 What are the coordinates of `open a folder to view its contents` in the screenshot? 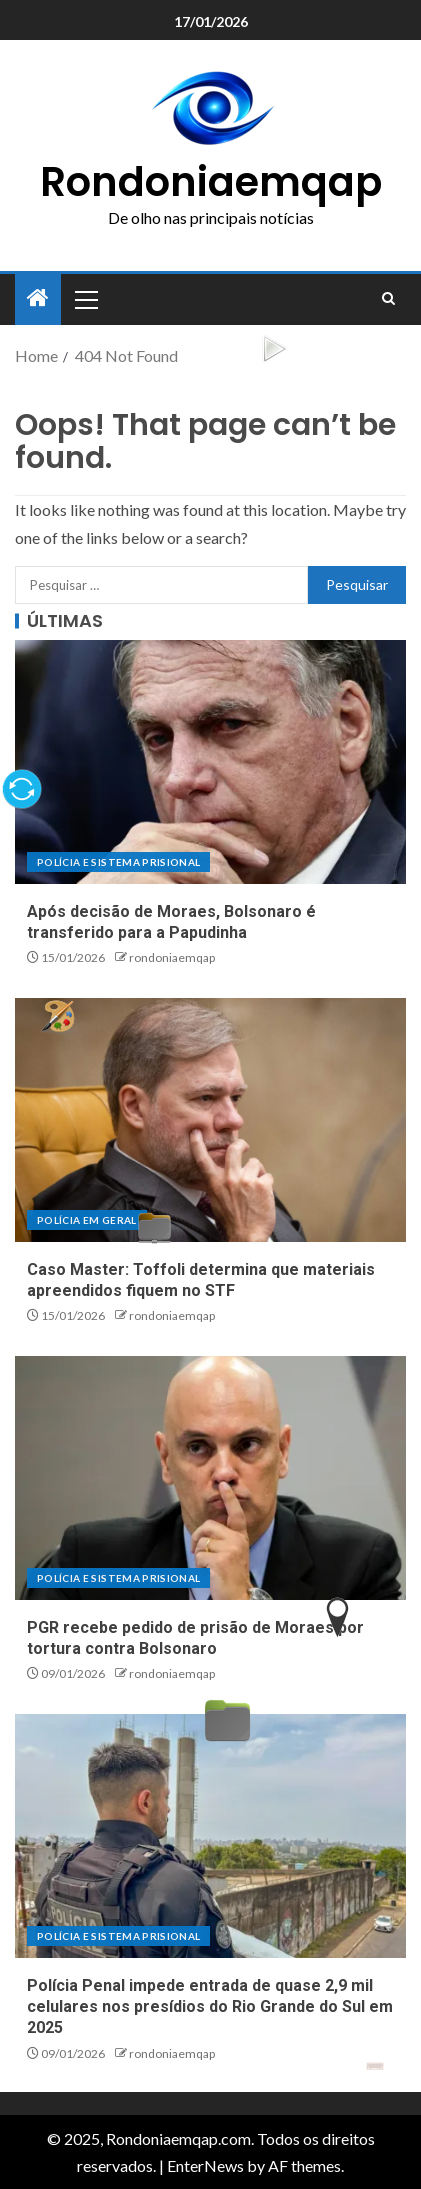 It's located at (227, 1720).